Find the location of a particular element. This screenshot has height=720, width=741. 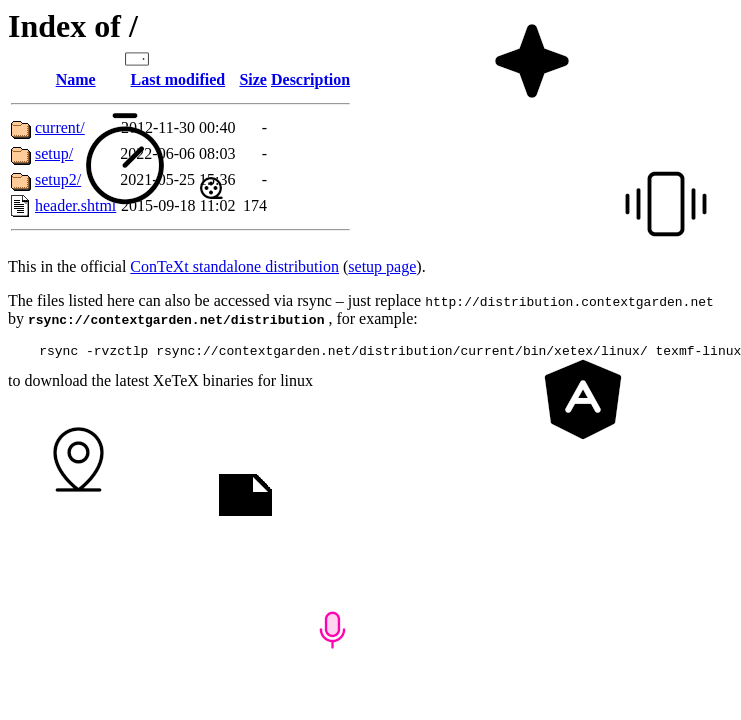

access storage or disk management is located at coordinates (137, 59).